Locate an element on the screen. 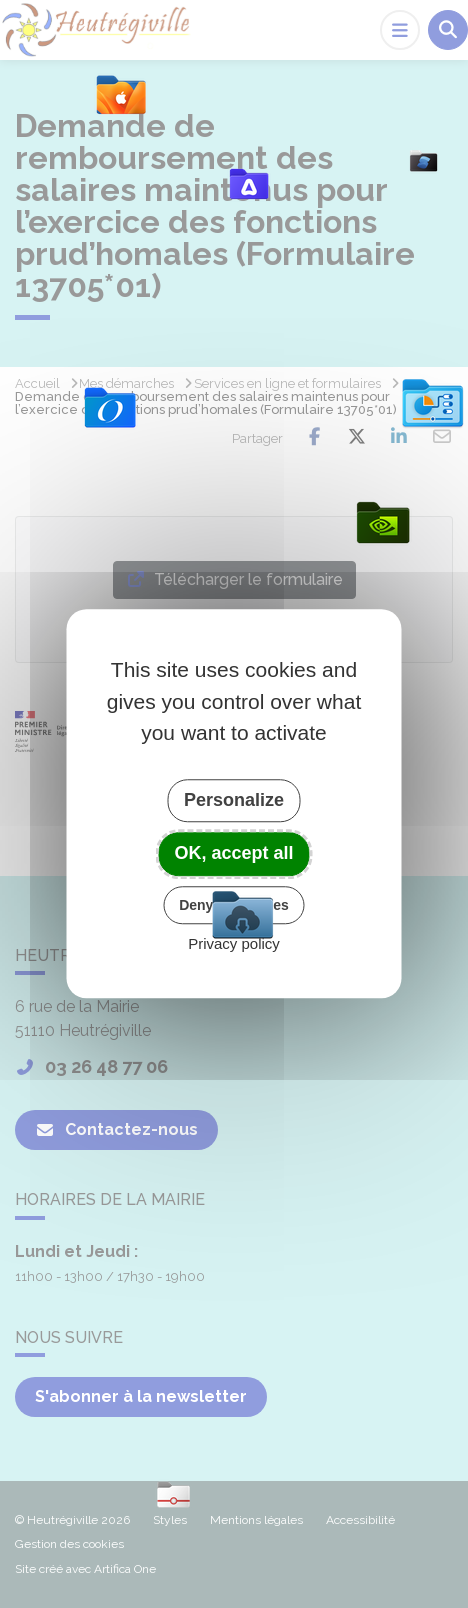  open pokémon premier ball themed folder is located at coordinates (173, 1495).